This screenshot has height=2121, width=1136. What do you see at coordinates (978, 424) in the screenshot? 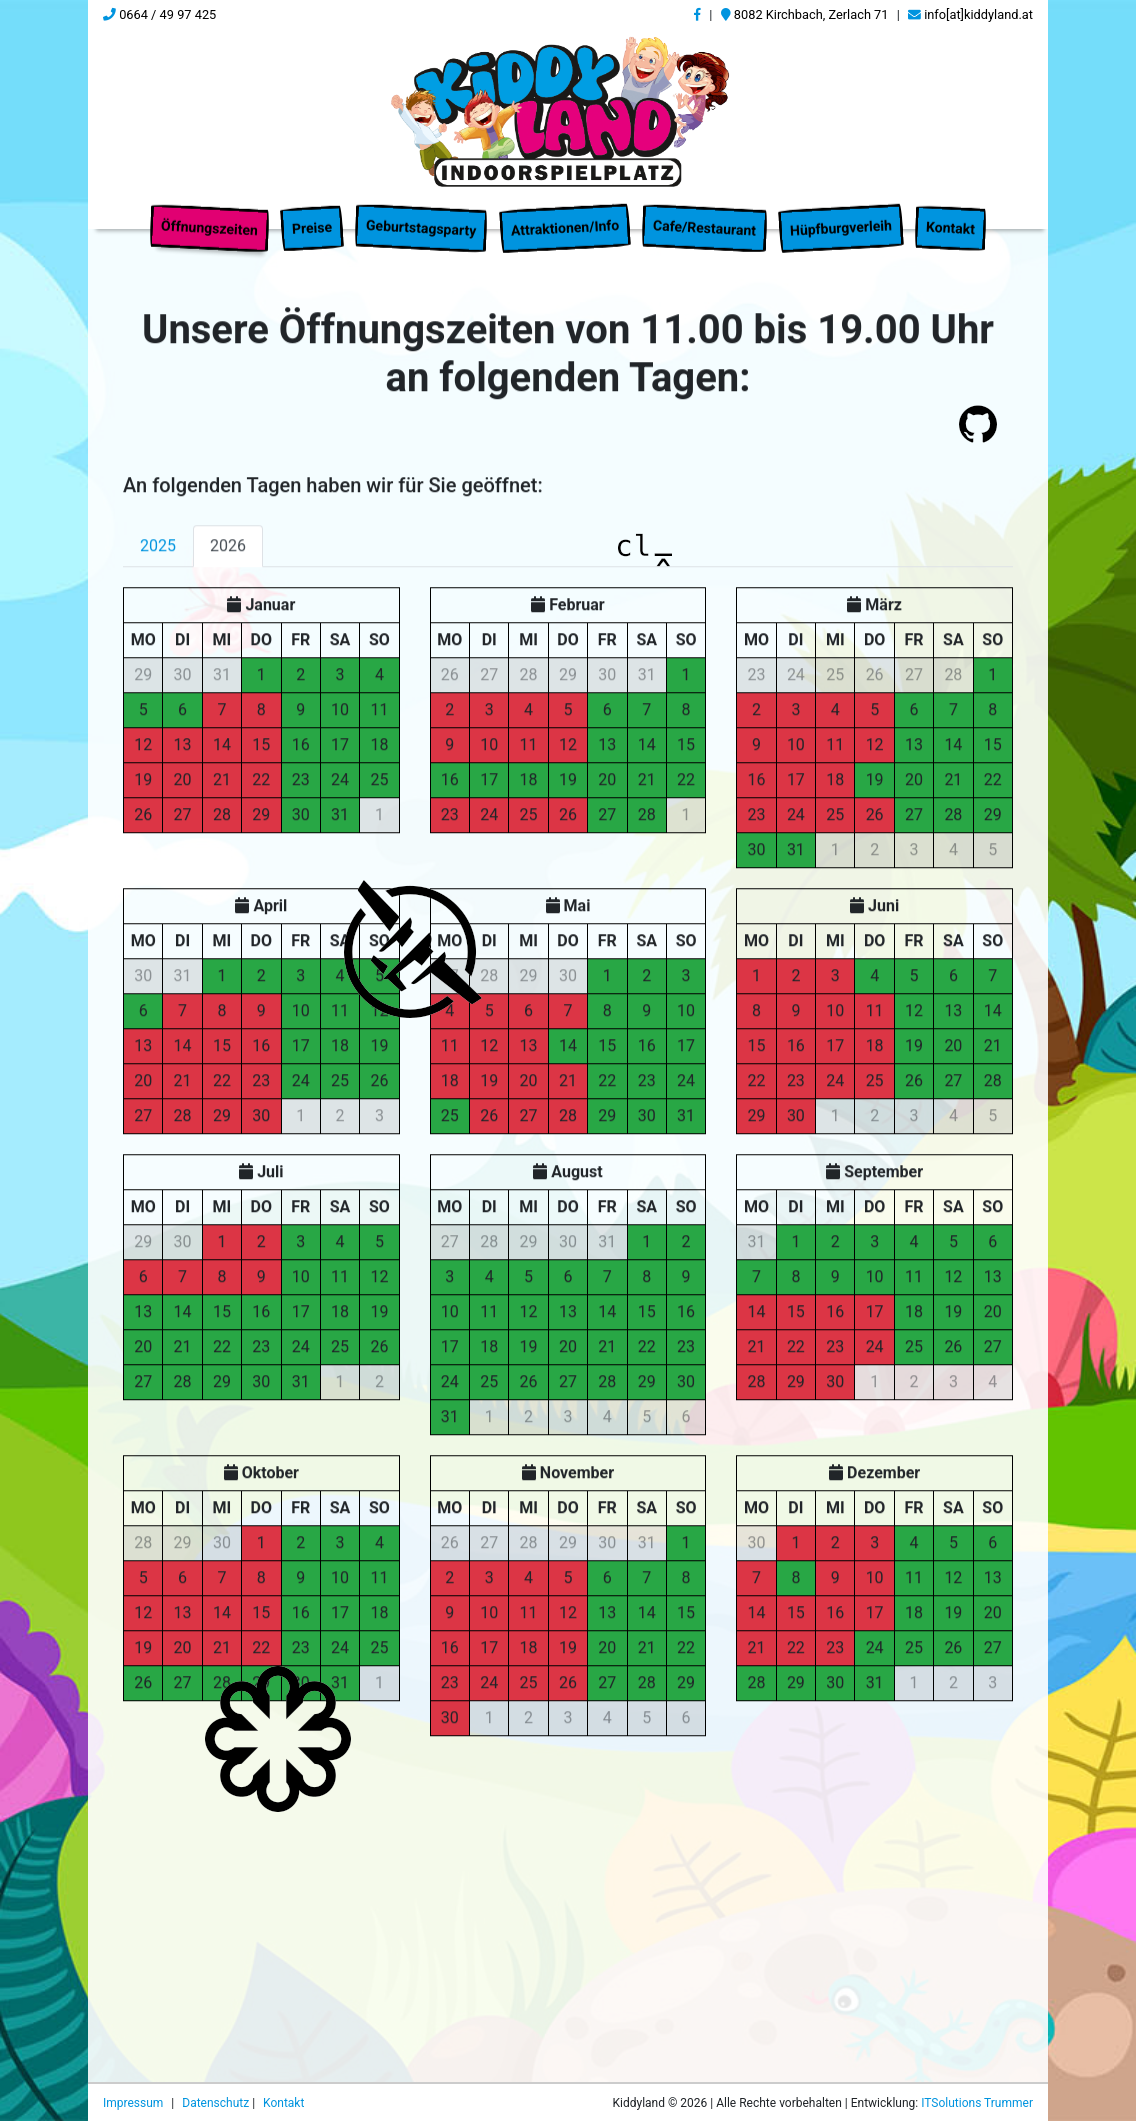
I see `visit github profile or repository` at bounding box center [978, 424].